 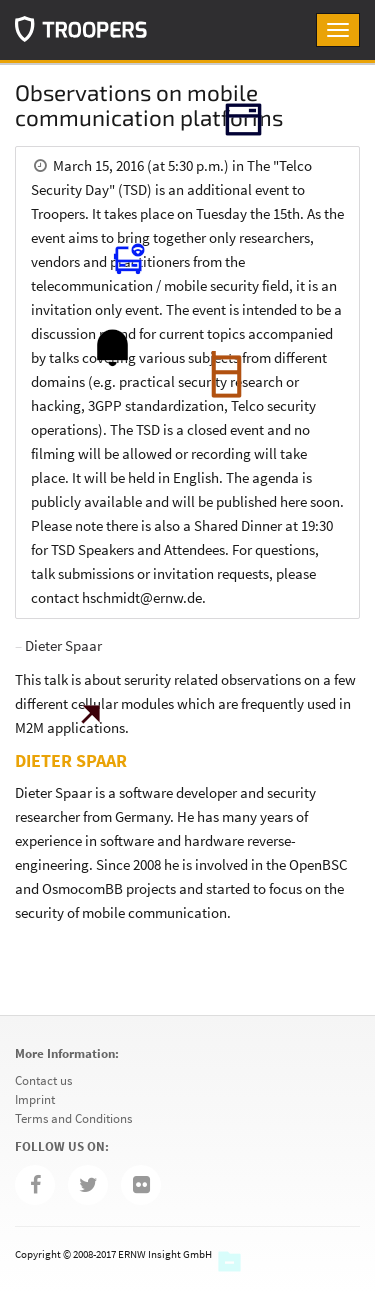 I want to click on open a new browser window, so click(x=243, y=119).